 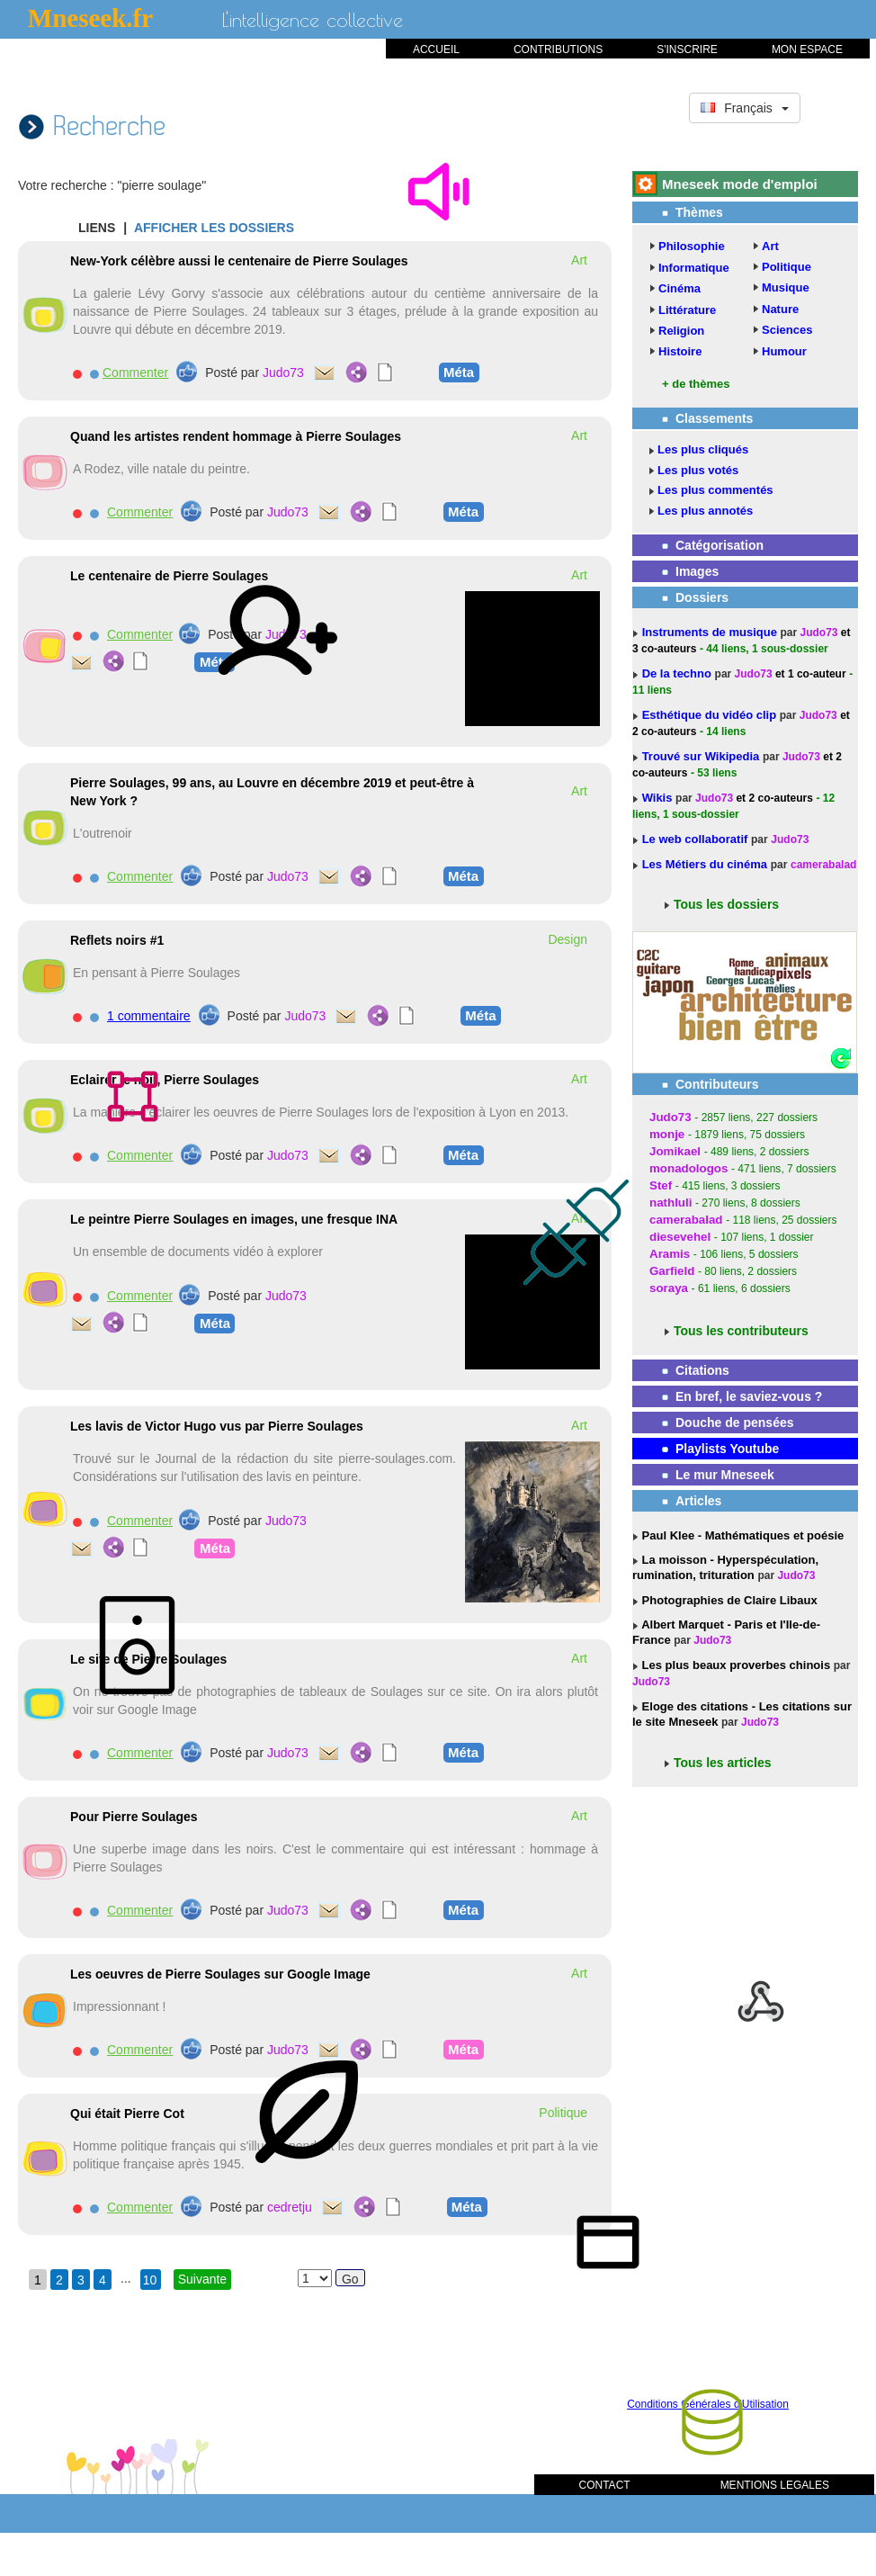 What do you see at coordinates (712, 2422) in the screenshot?
I see `access database or data storage` at bounding box center [712, 2422].